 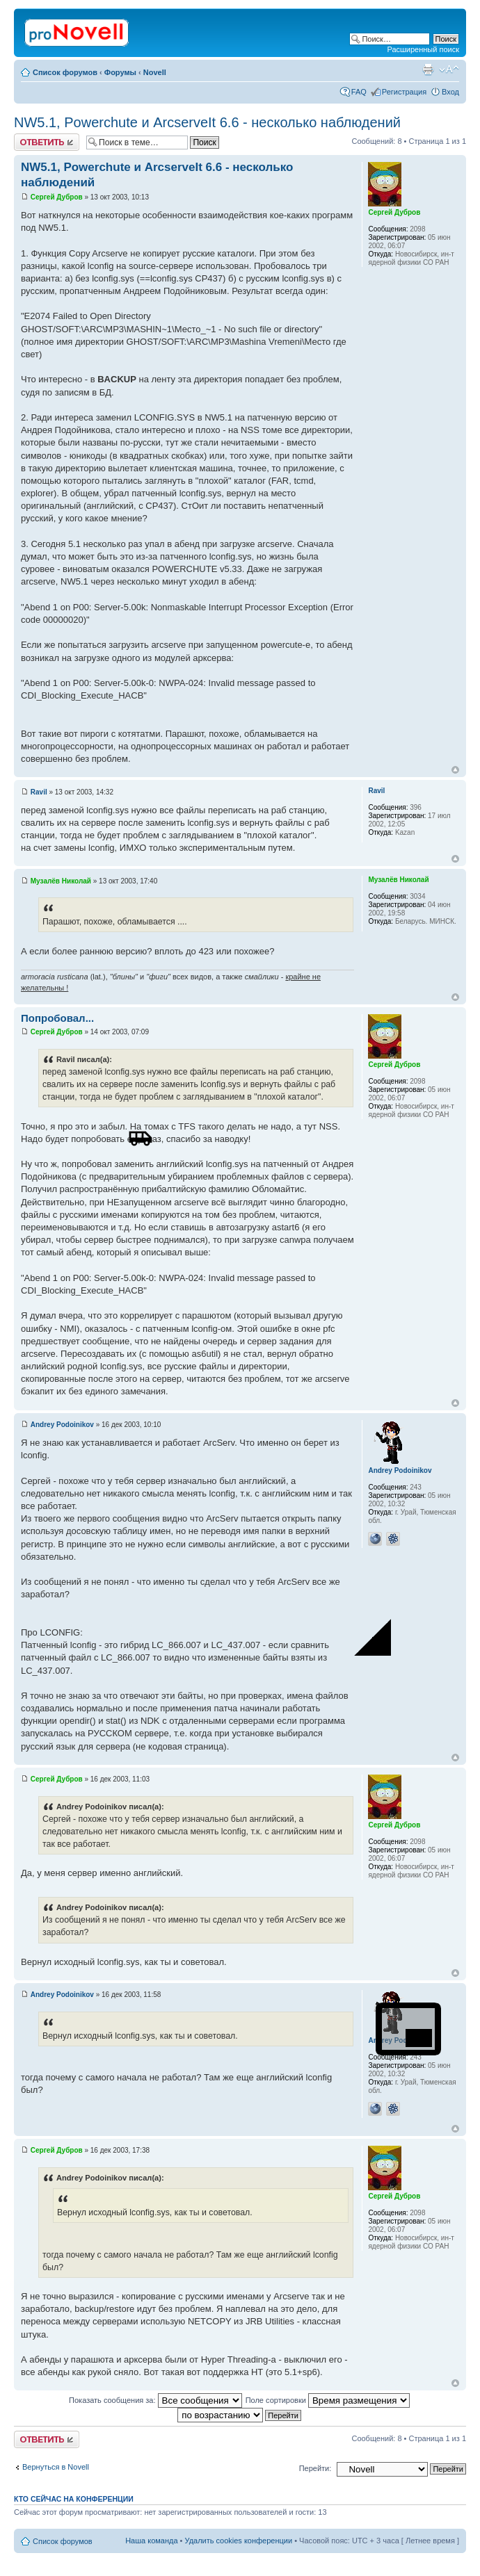 I want to click on add branding or watermark to content, so click(x=408, y=2029).